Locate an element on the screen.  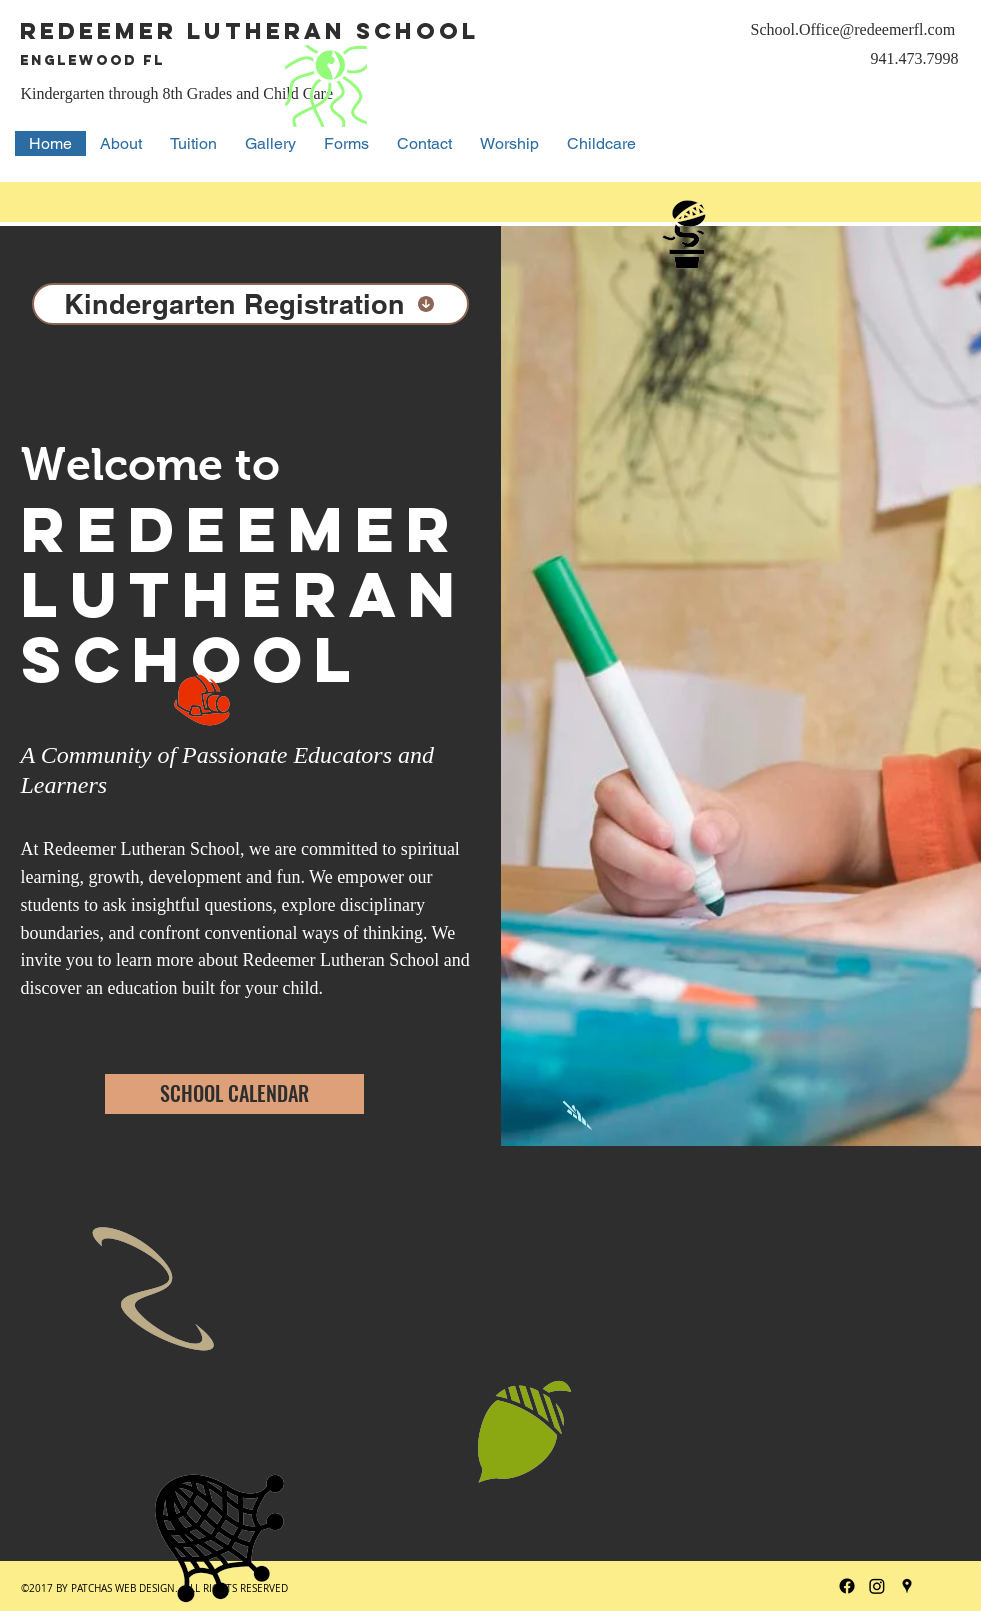
represents a carnivorous plant item or creature in a game is located at coordinates (687, 234).